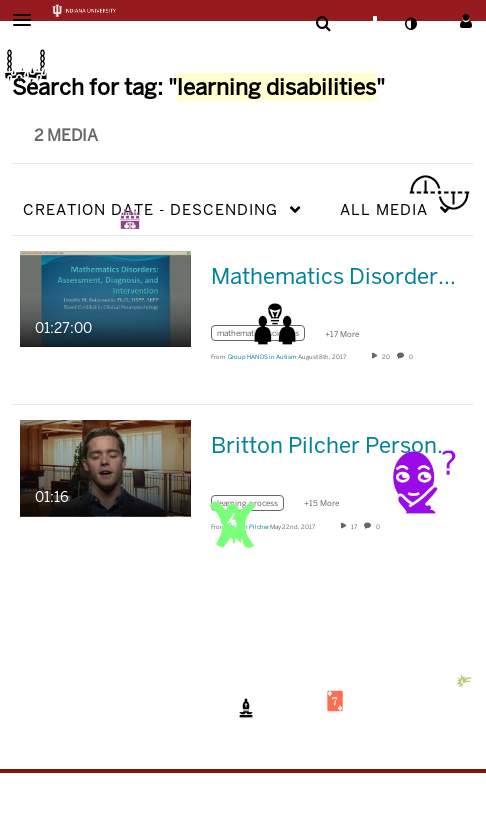 This screenshot has height=818, width=486. I want to click on view diagram or flowchart, so click(439, 192).